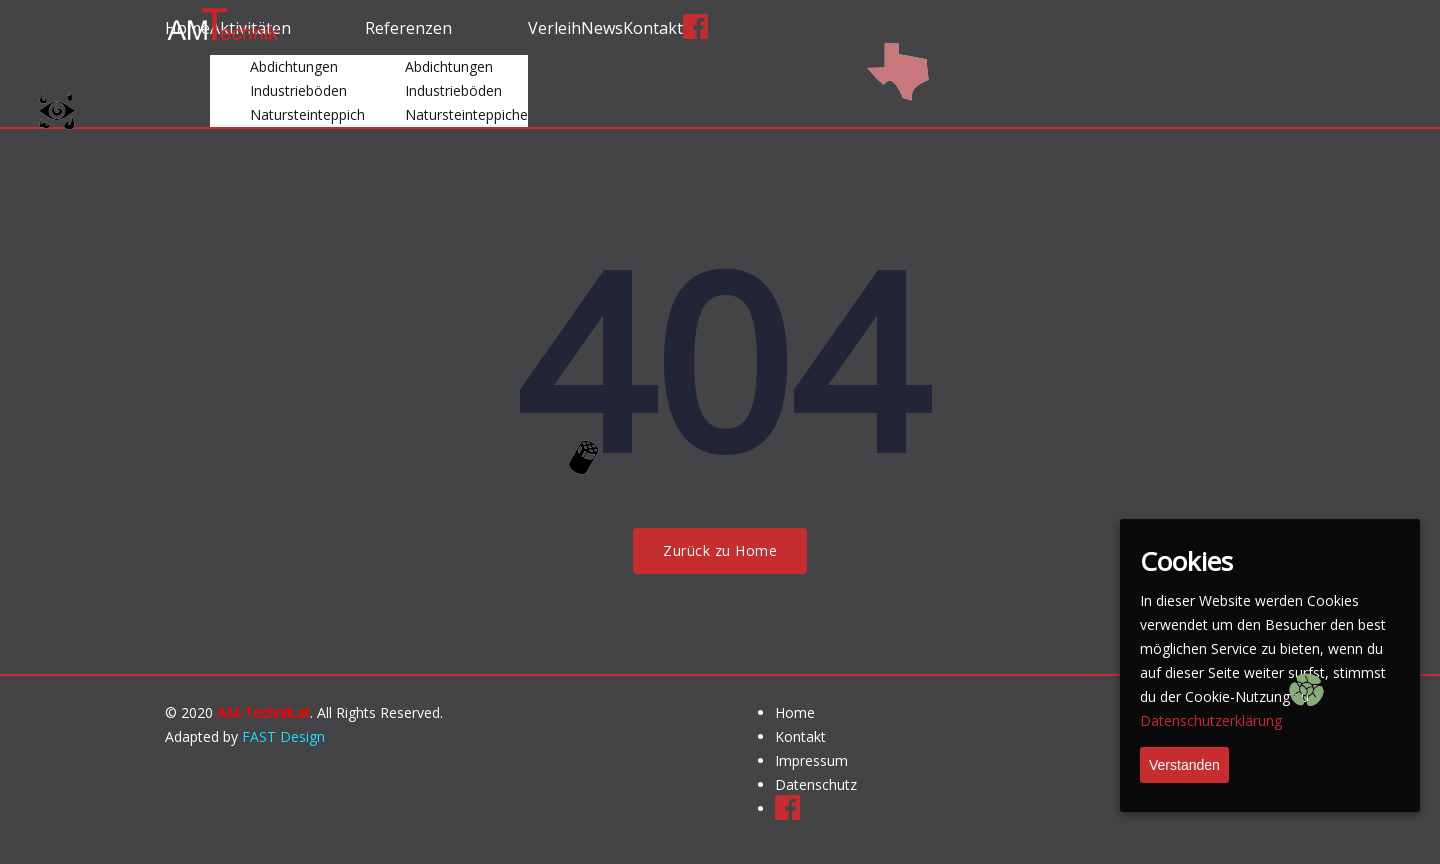  What do you see at coordinates (898, 72) in the screenshot?
I see `select texas as your region or state` at bounding box center [898, 72].